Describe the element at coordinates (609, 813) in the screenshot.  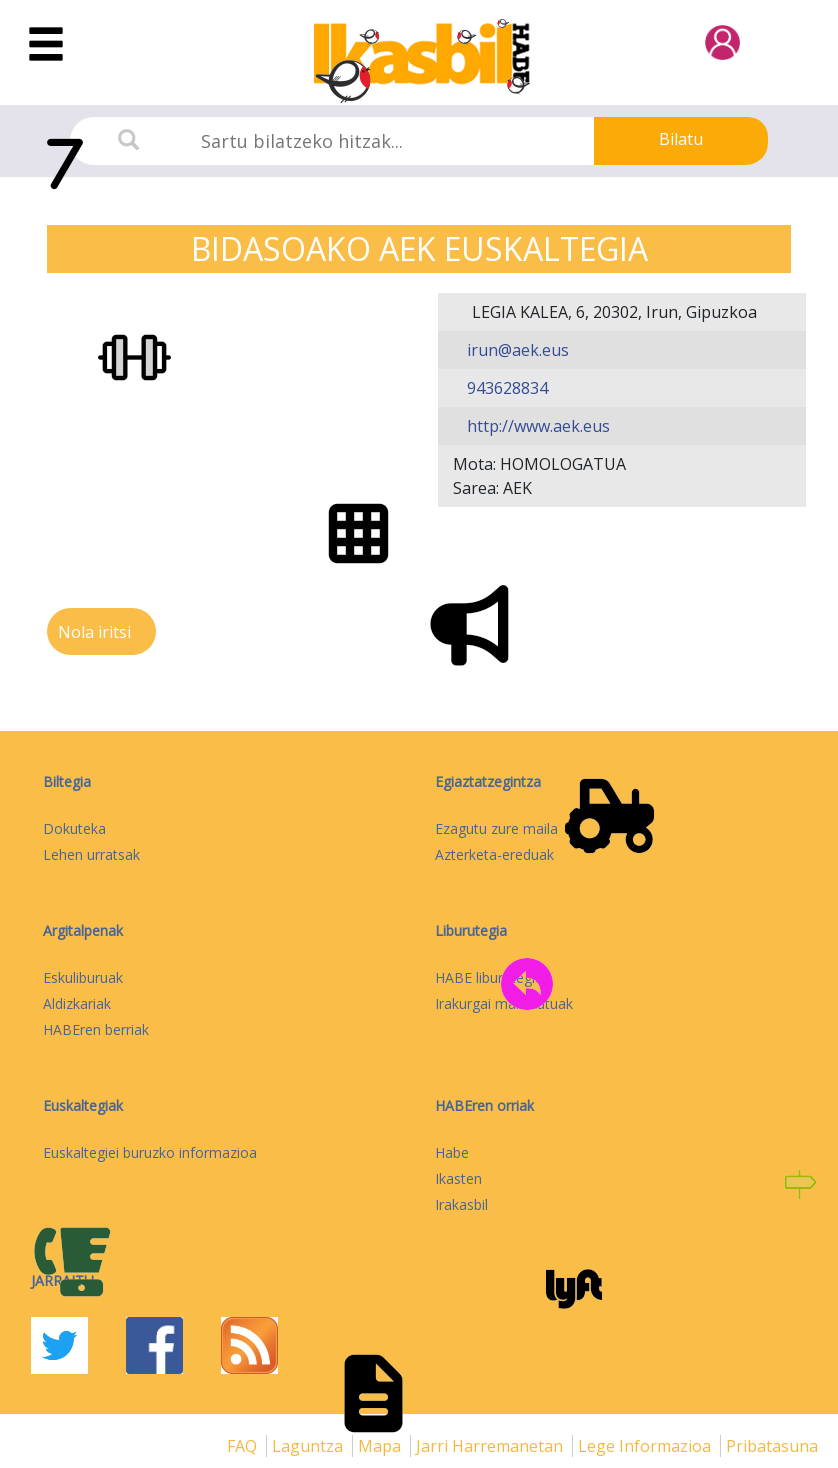
I see `access farming or agricultural features` at that location.